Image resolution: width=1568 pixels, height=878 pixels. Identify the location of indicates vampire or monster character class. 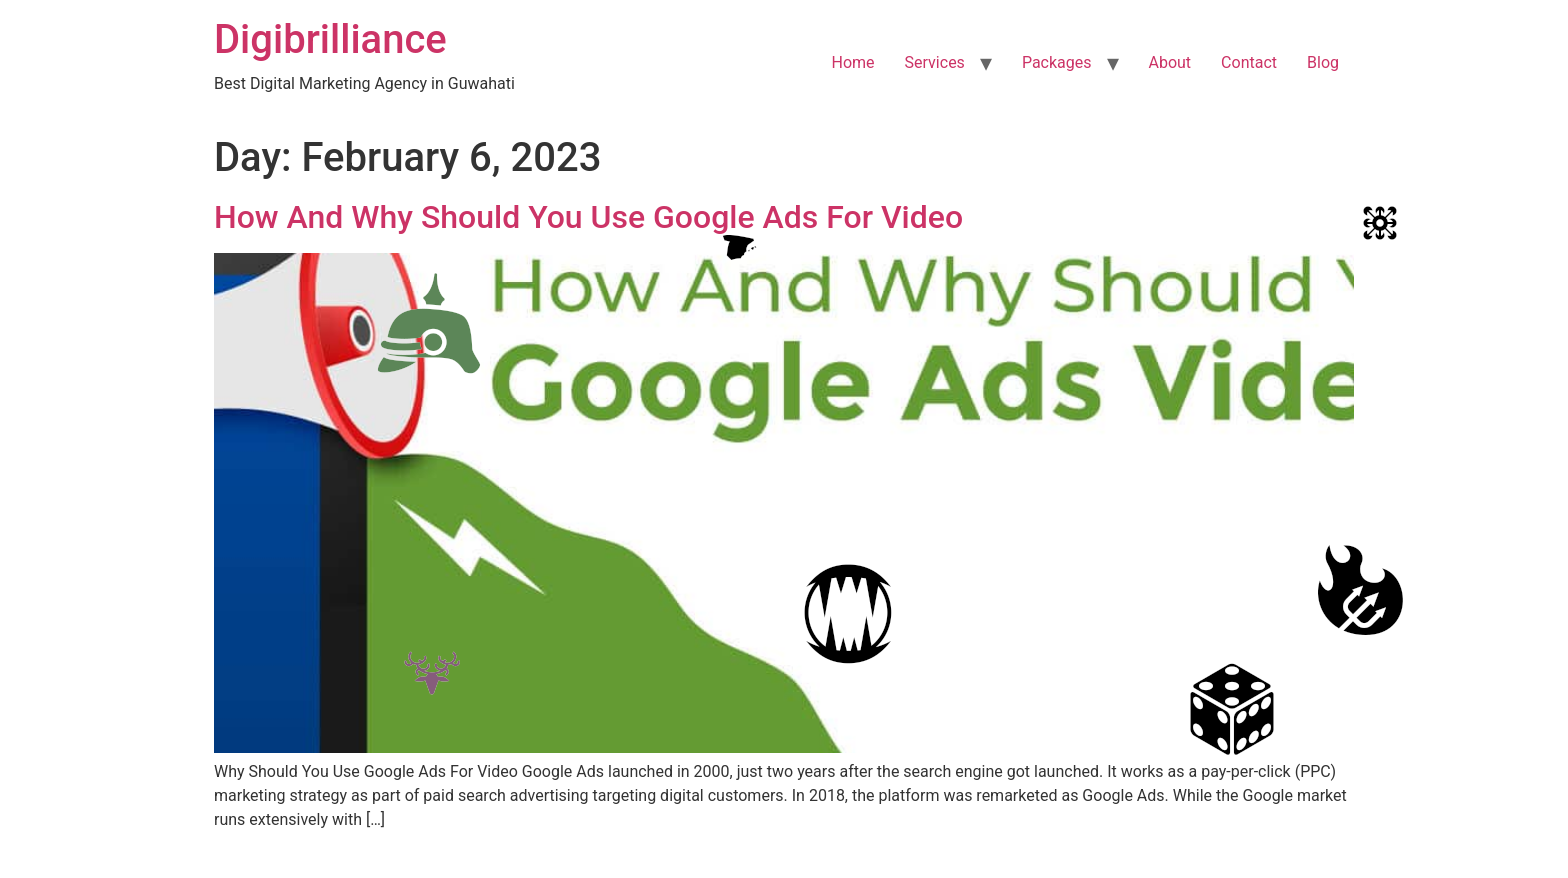
(847, 614).